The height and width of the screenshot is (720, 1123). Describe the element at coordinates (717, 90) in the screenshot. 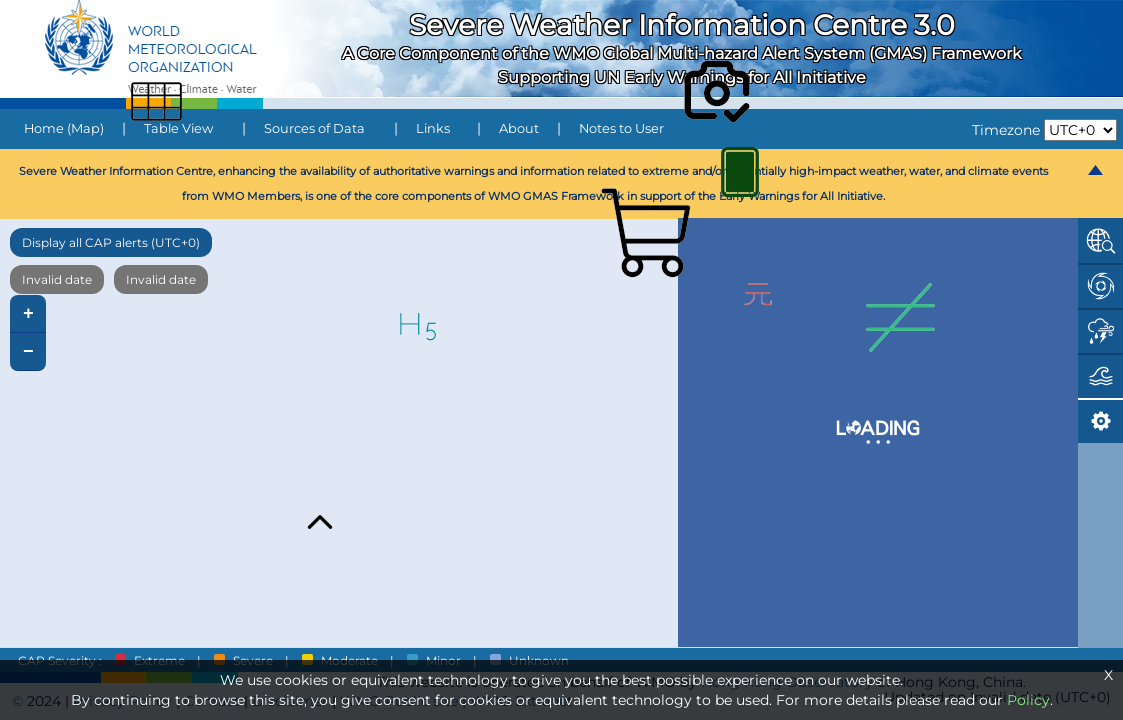

I see `photo successfully uploaded or verified` at that location.